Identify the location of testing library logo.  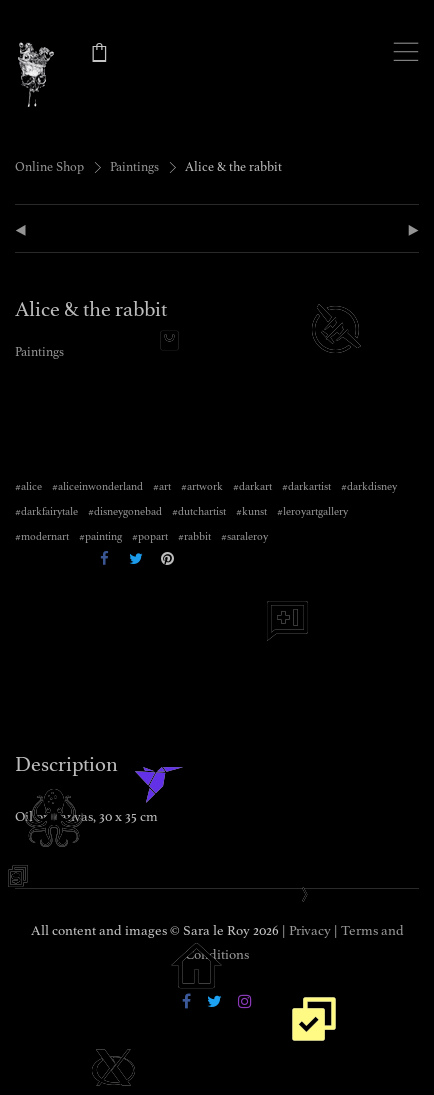
(54, 818).